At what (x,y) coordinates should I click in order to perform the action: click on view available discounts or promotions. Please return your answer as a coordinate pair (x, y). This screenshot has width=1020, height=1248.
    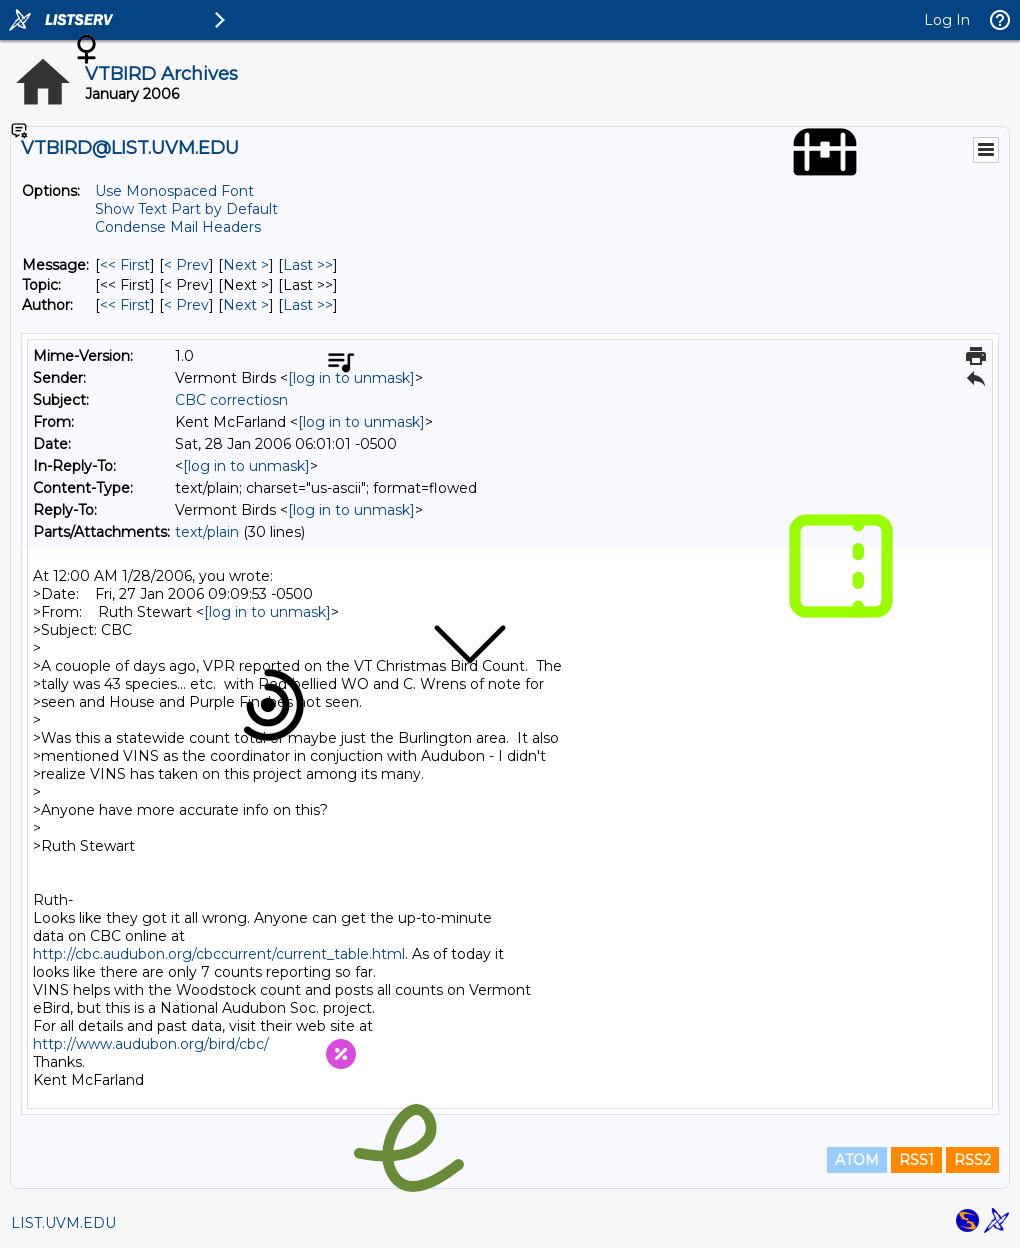
    Looking at the image, I should click on (341, 1054).